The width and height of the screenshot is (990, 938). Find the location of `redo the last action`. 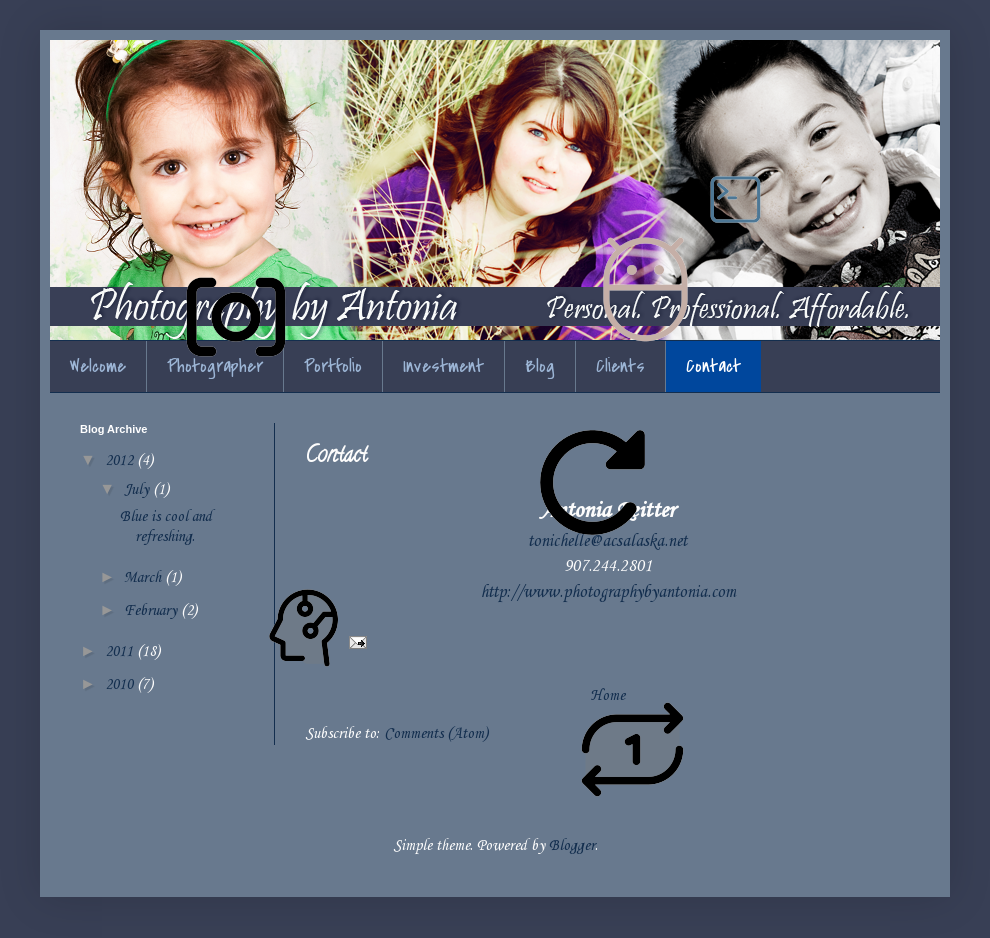

redo the last action is located at coordinates (592, 482).